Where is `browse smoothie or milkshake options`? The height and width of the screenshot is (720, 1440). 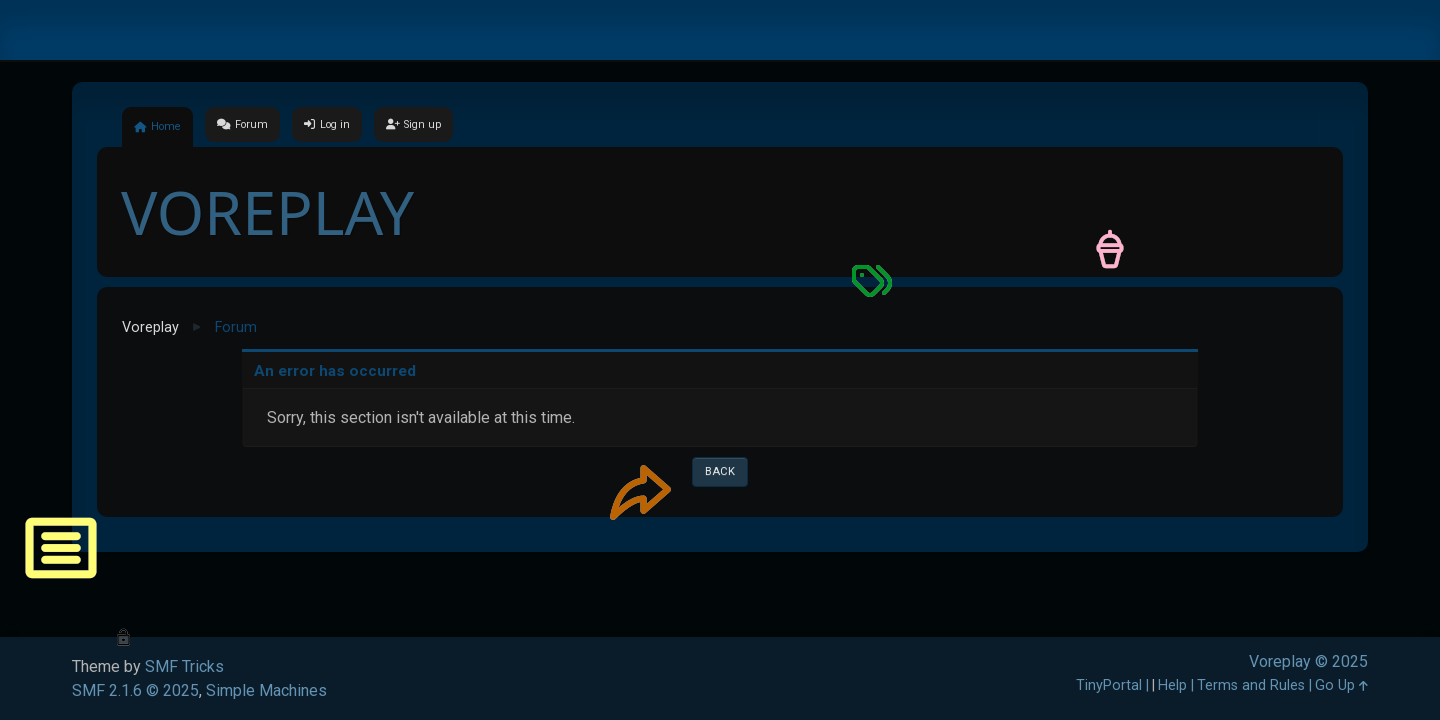
browse smoothie or milkshake options is located at coordinates (1110, 249).